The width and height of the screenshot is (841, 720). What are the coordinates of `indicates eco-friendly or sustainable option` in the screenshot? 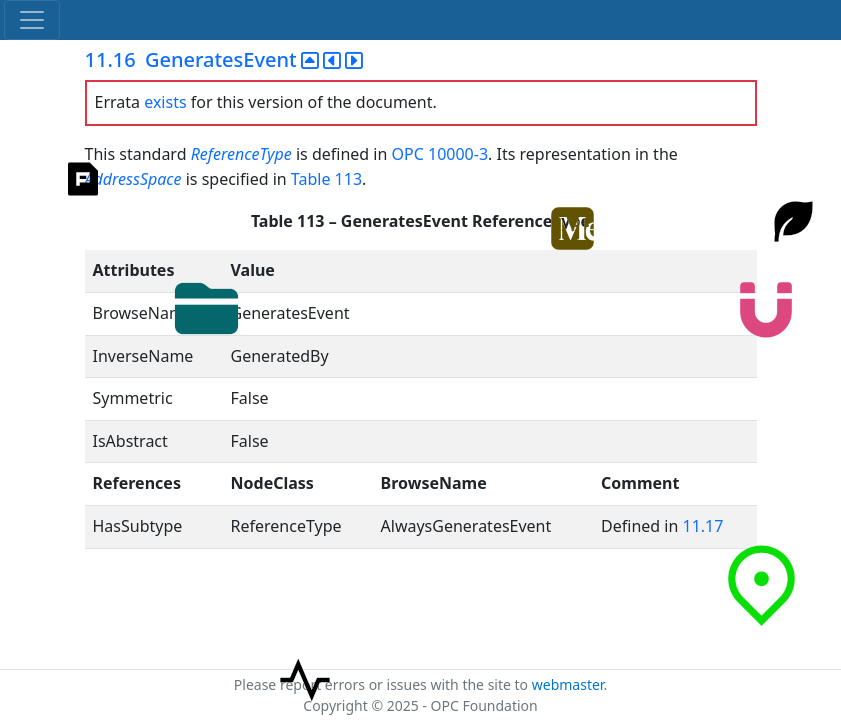 It's located at (793, 220).